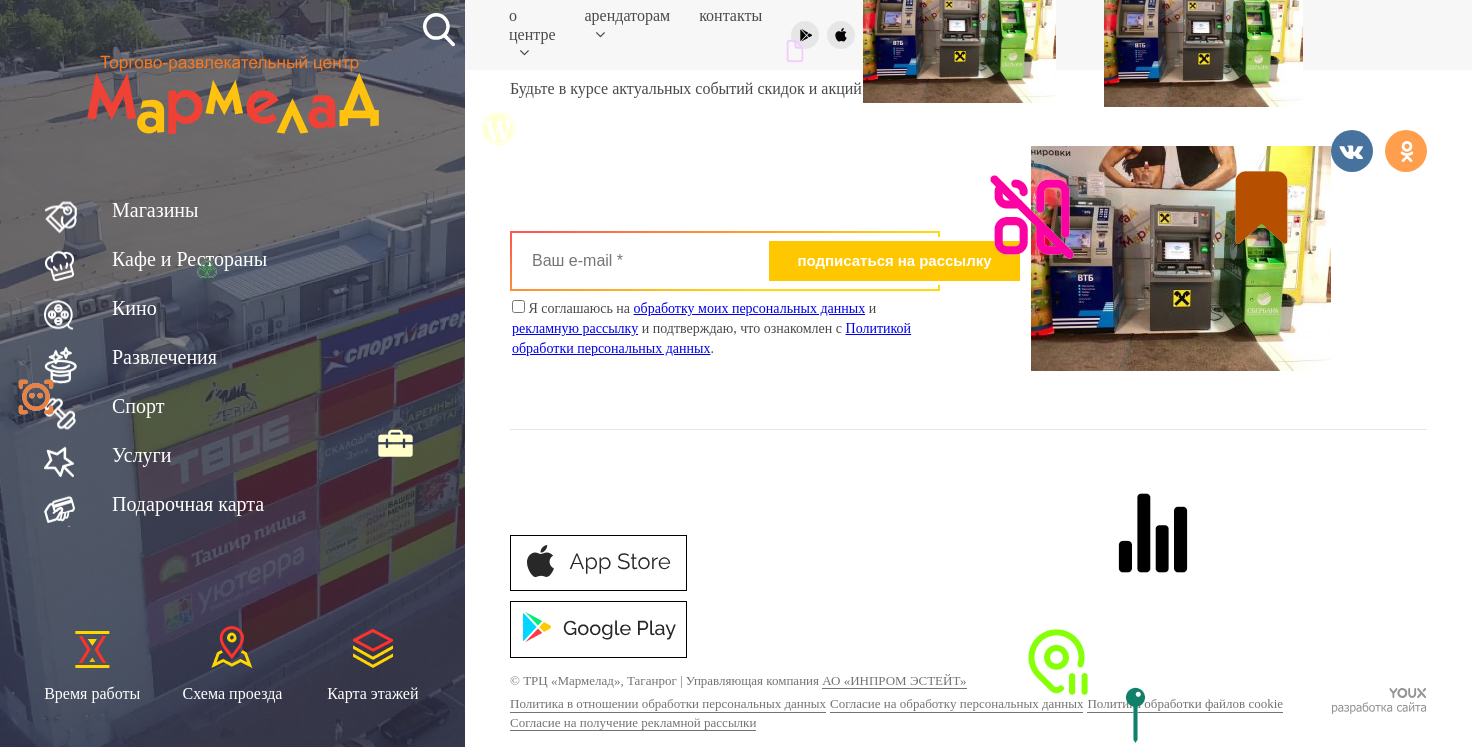 This screenshot has width=1472, height=747. I want to click on scan face to unlock or authenticate, so click(36, 397).